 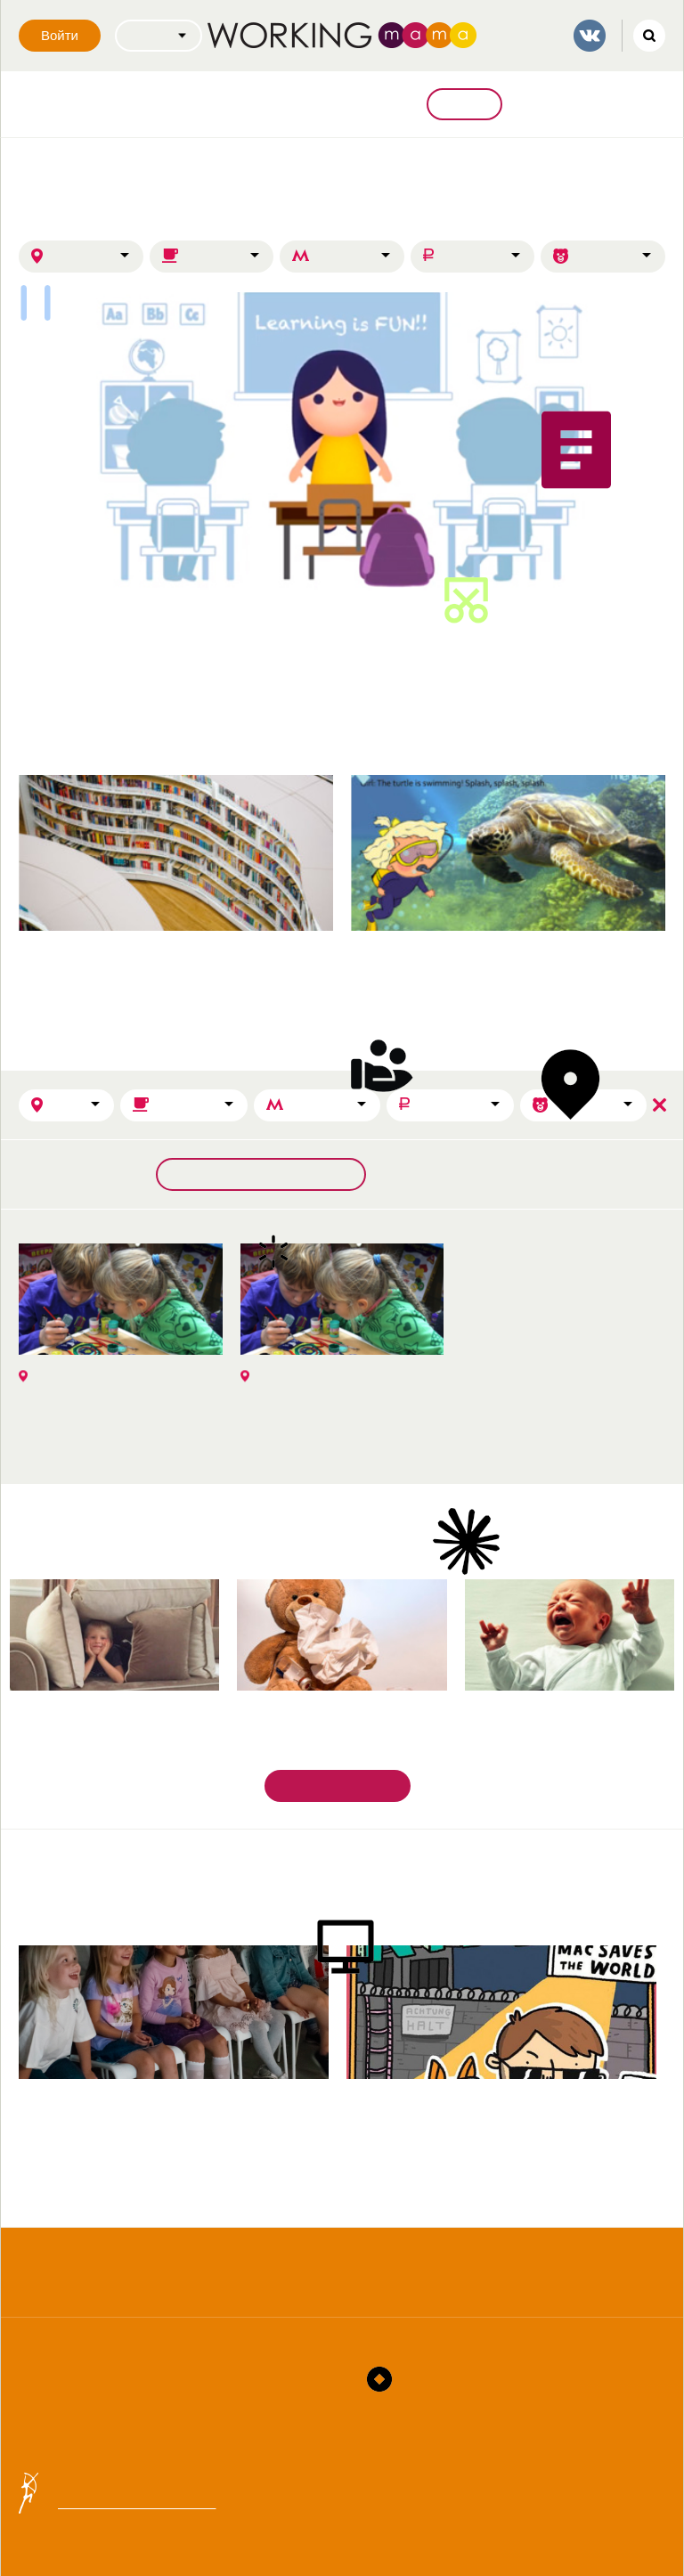 I want to click on capture a screenshot, so click(x=466, y=599).